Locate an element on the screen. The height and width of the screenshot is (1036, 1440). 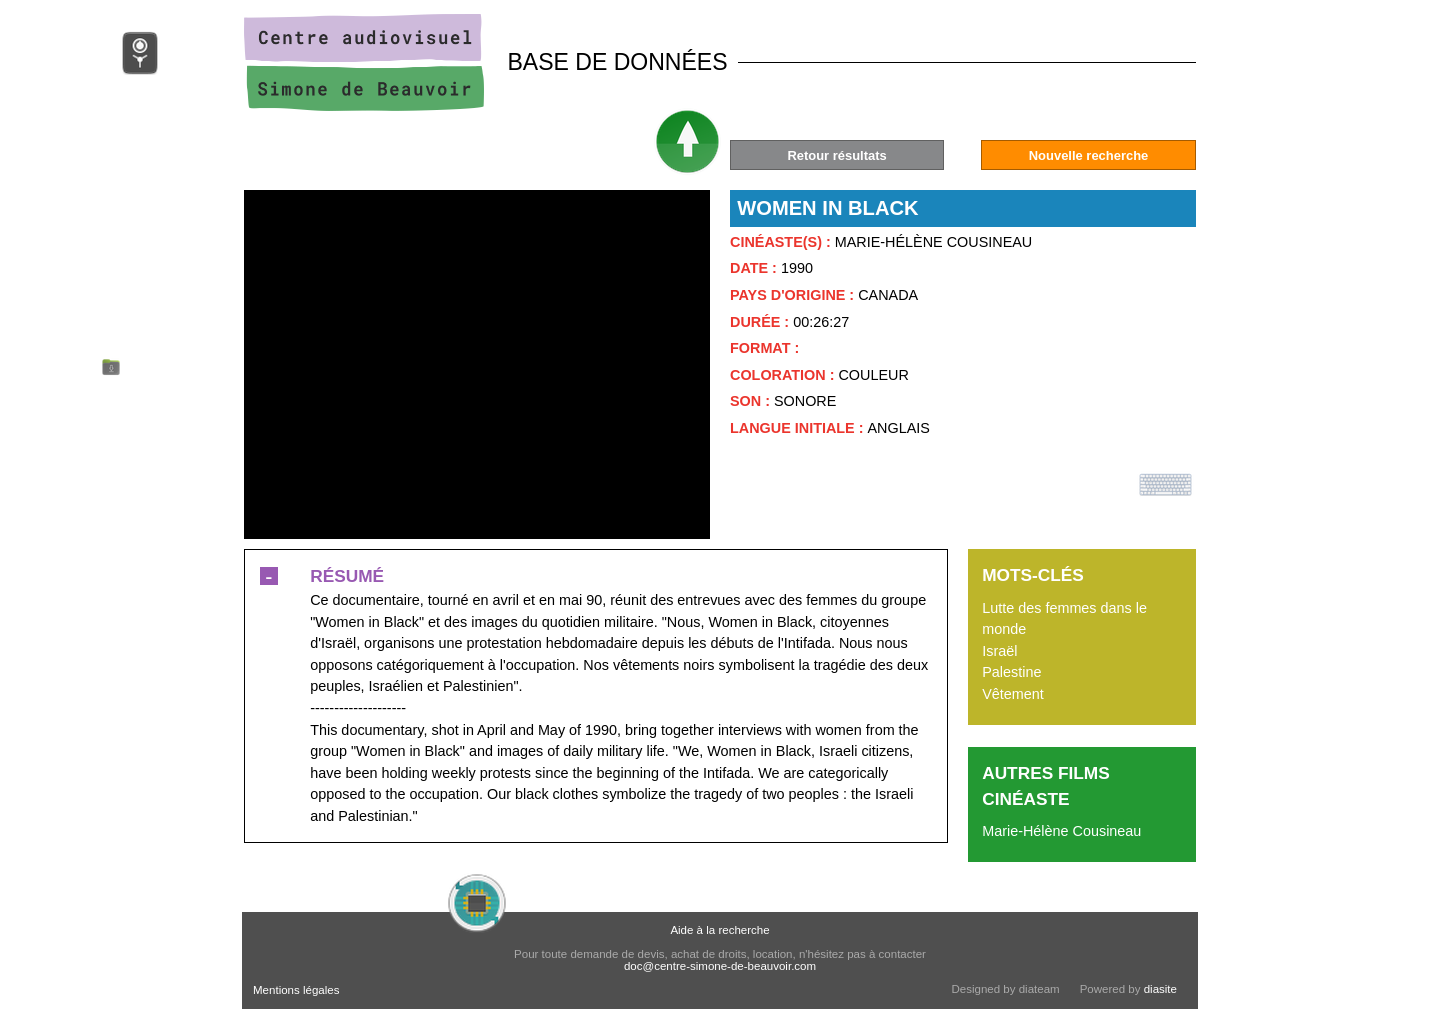
archive selected email messages is located at coordinates (140, 53).